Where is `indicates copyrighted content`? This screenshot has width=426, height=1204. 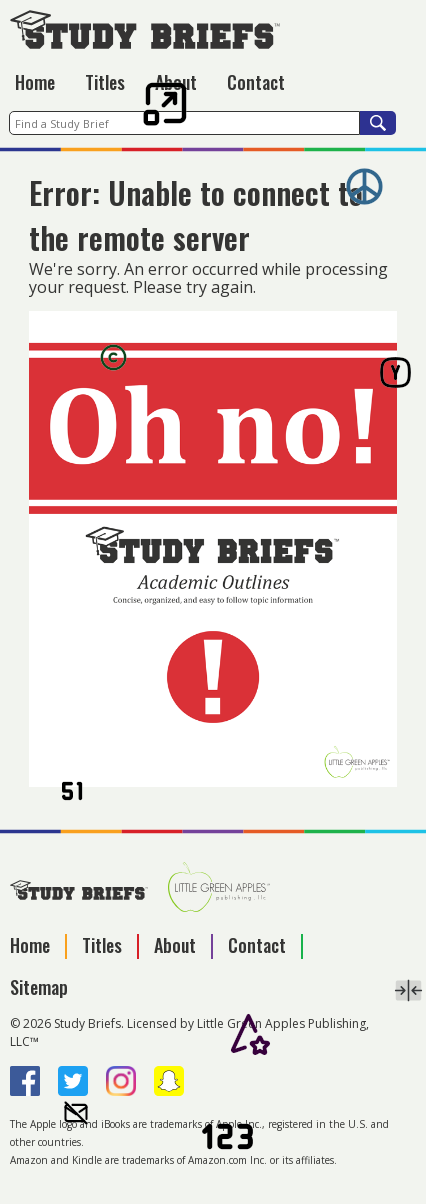 indicates copyrighted content is located at coordinates (113, 357).